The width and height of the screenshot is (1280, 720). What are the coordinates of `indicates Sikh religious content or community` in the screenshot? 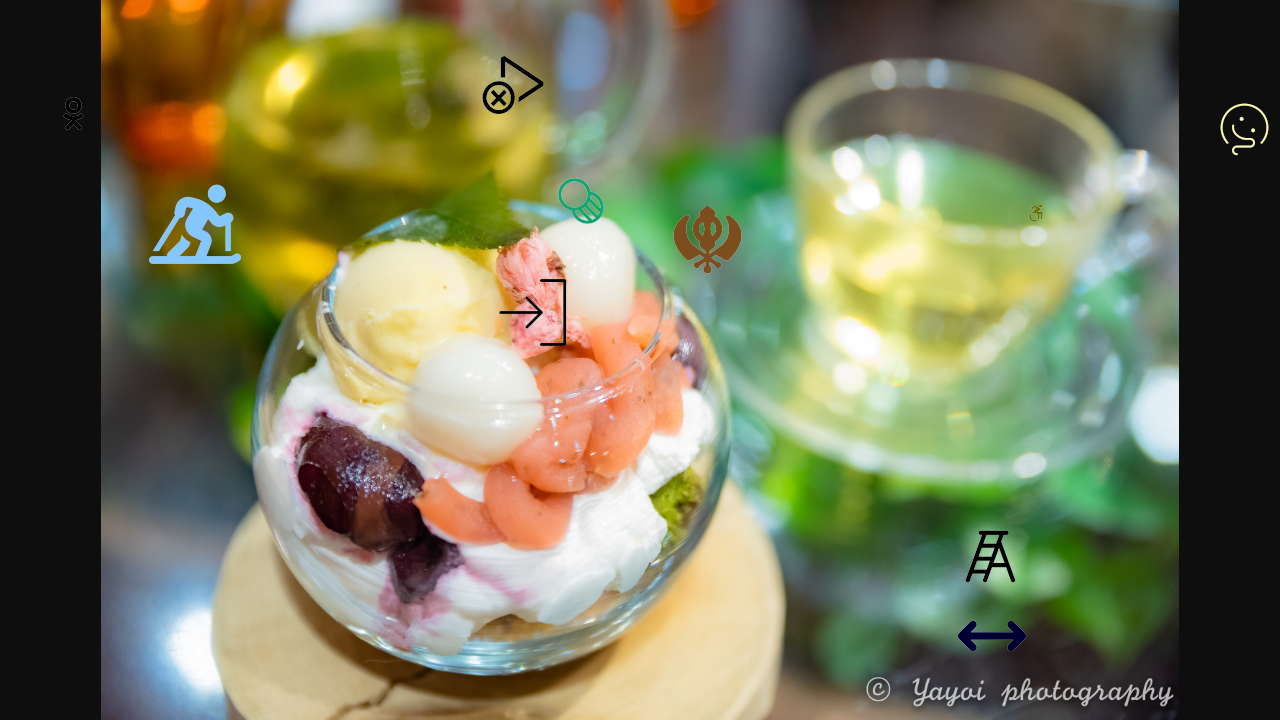 It's located at (707, 239).